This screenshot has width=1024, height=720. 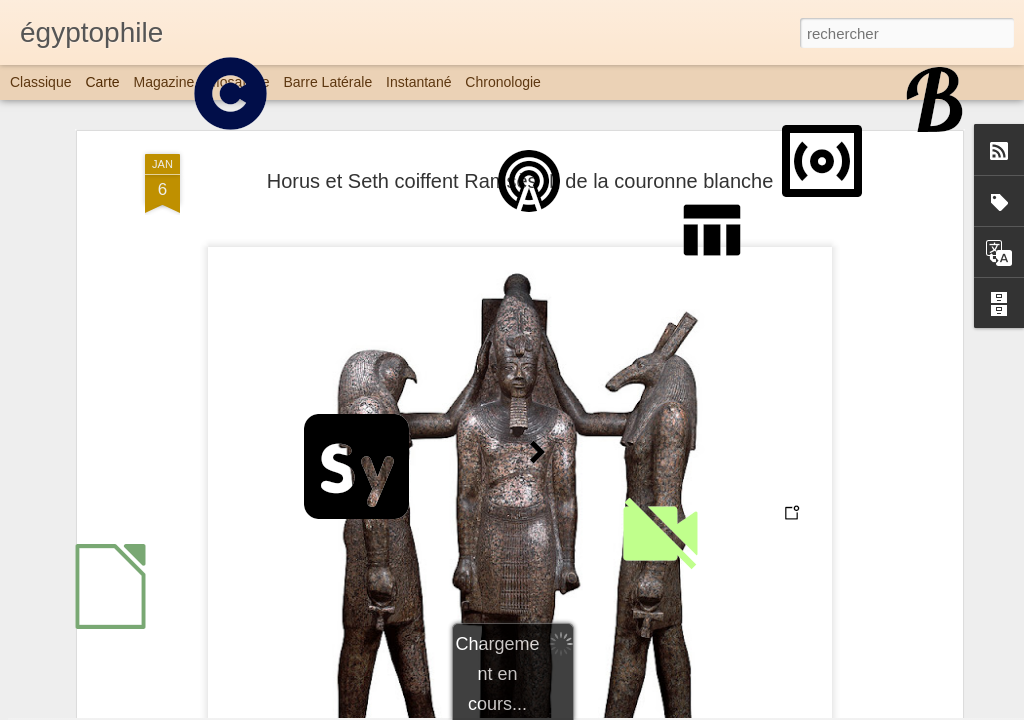 What do you see at coordinates (537, 452) in the screenshot?
I see `expand a collapsible menu or section` at bounding box center [537, 452].